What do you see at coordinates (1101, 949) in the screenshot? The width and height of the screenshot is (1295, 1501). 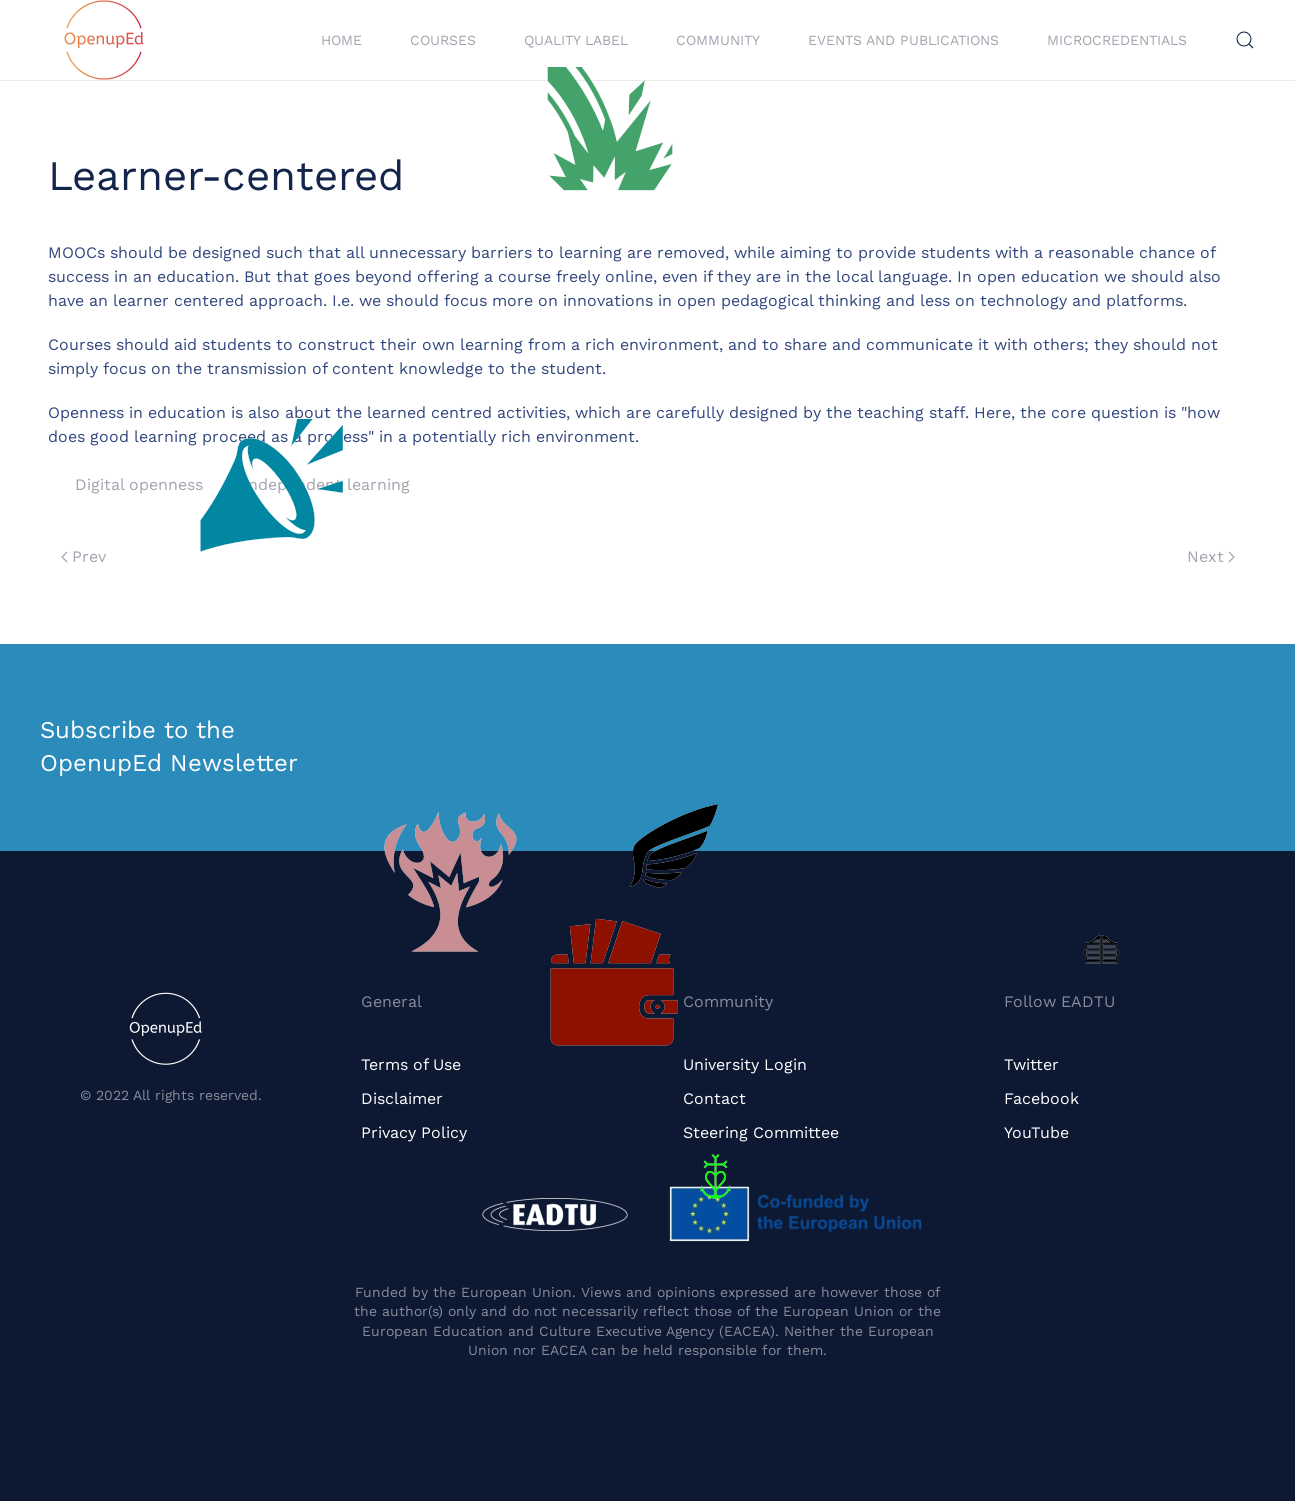 I see `enter a western-themed game area or saloon` at bounding box center [1101, 949].